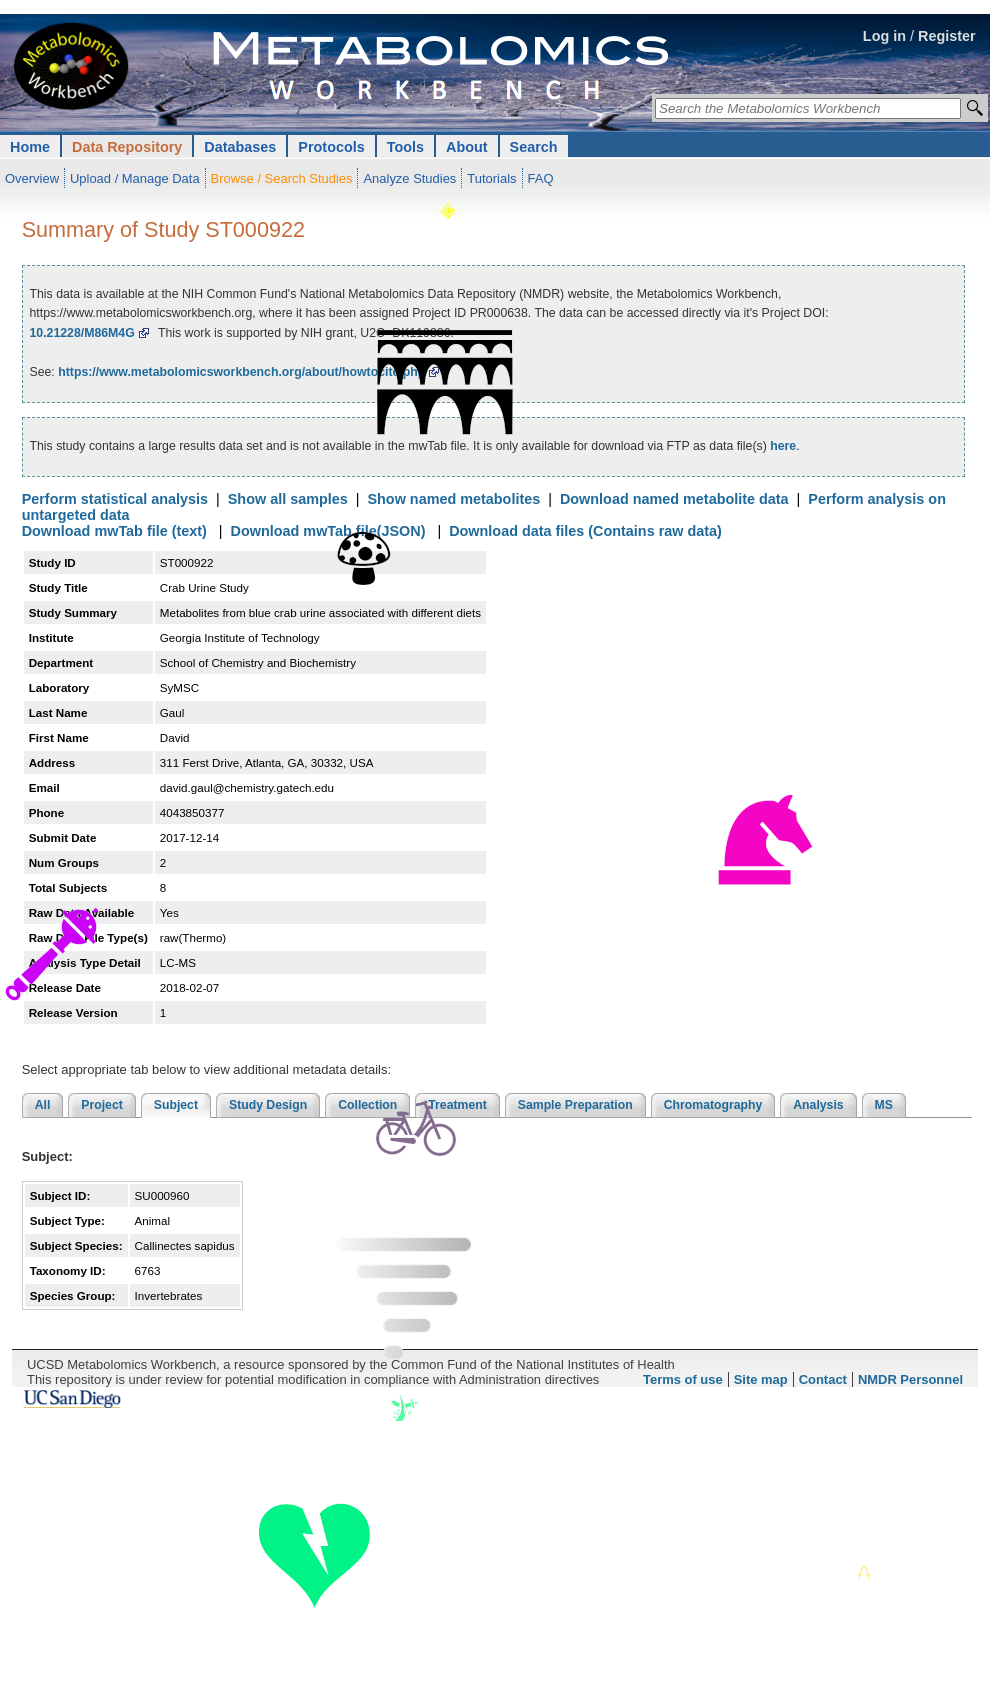 This screenshot has height=1682, width=990. I want to click on view aqueduct or water infrastructure, so click(445, 369).